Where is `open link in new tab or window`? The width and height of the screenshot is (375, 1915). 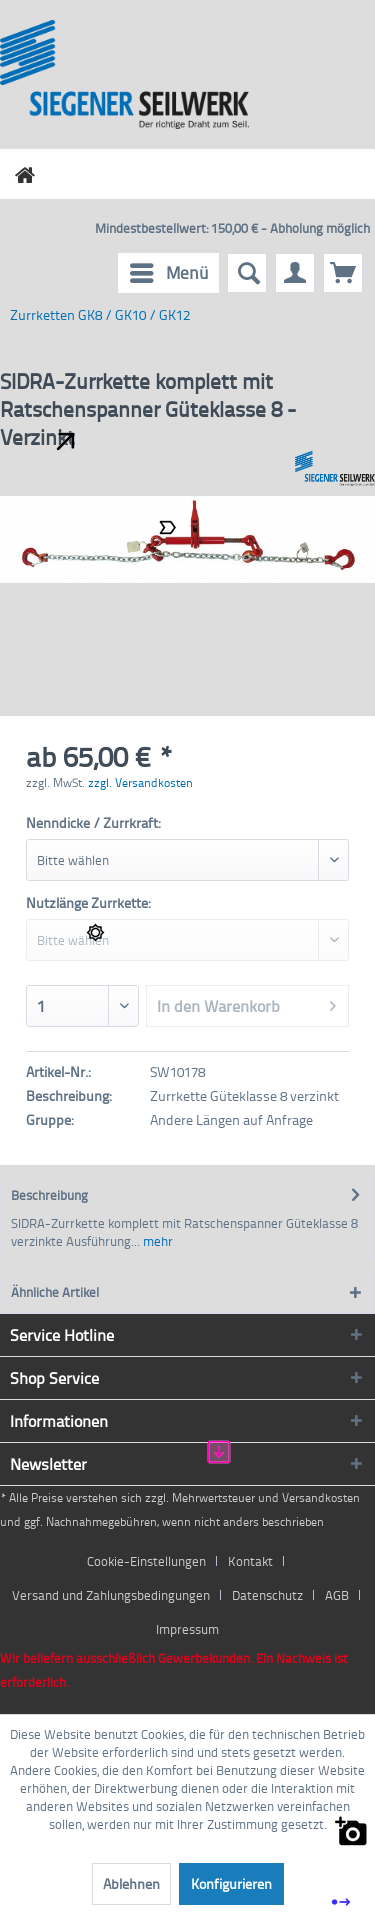
open link in new tab or window is located at coordinates (65, 441).